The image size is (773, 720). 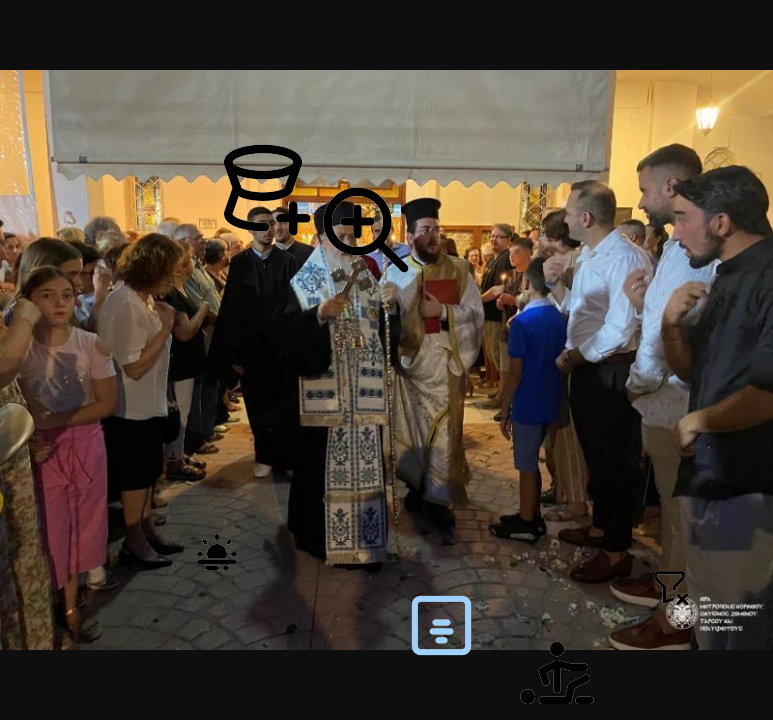 I want to click on add a new diabolo or juggling item, so click(x=263, y=188).